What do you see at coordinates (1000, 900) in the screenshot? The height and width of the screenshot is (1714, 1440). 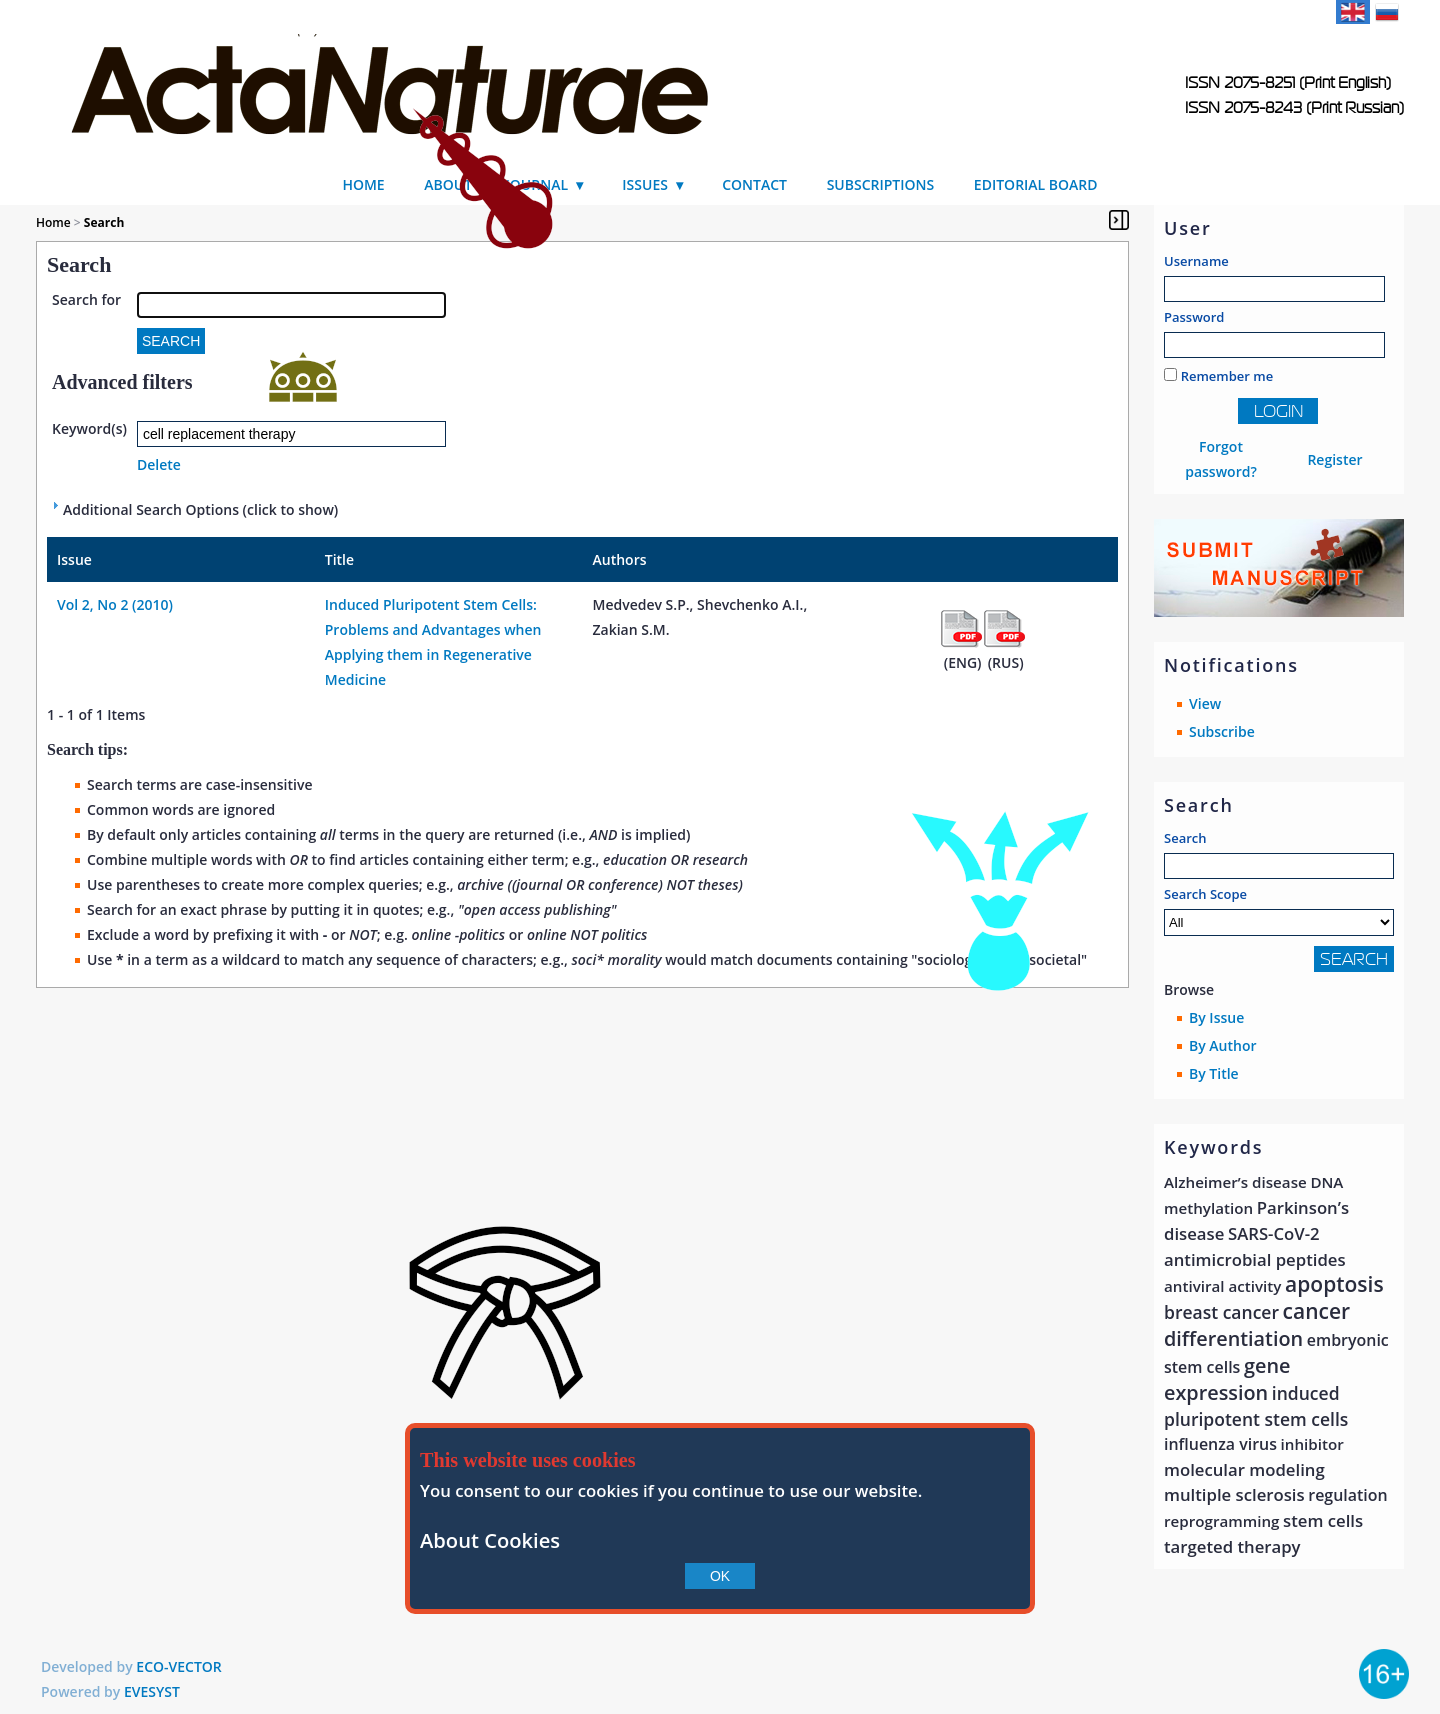 I see `track your expenses` at bounding box center [1000, 900].